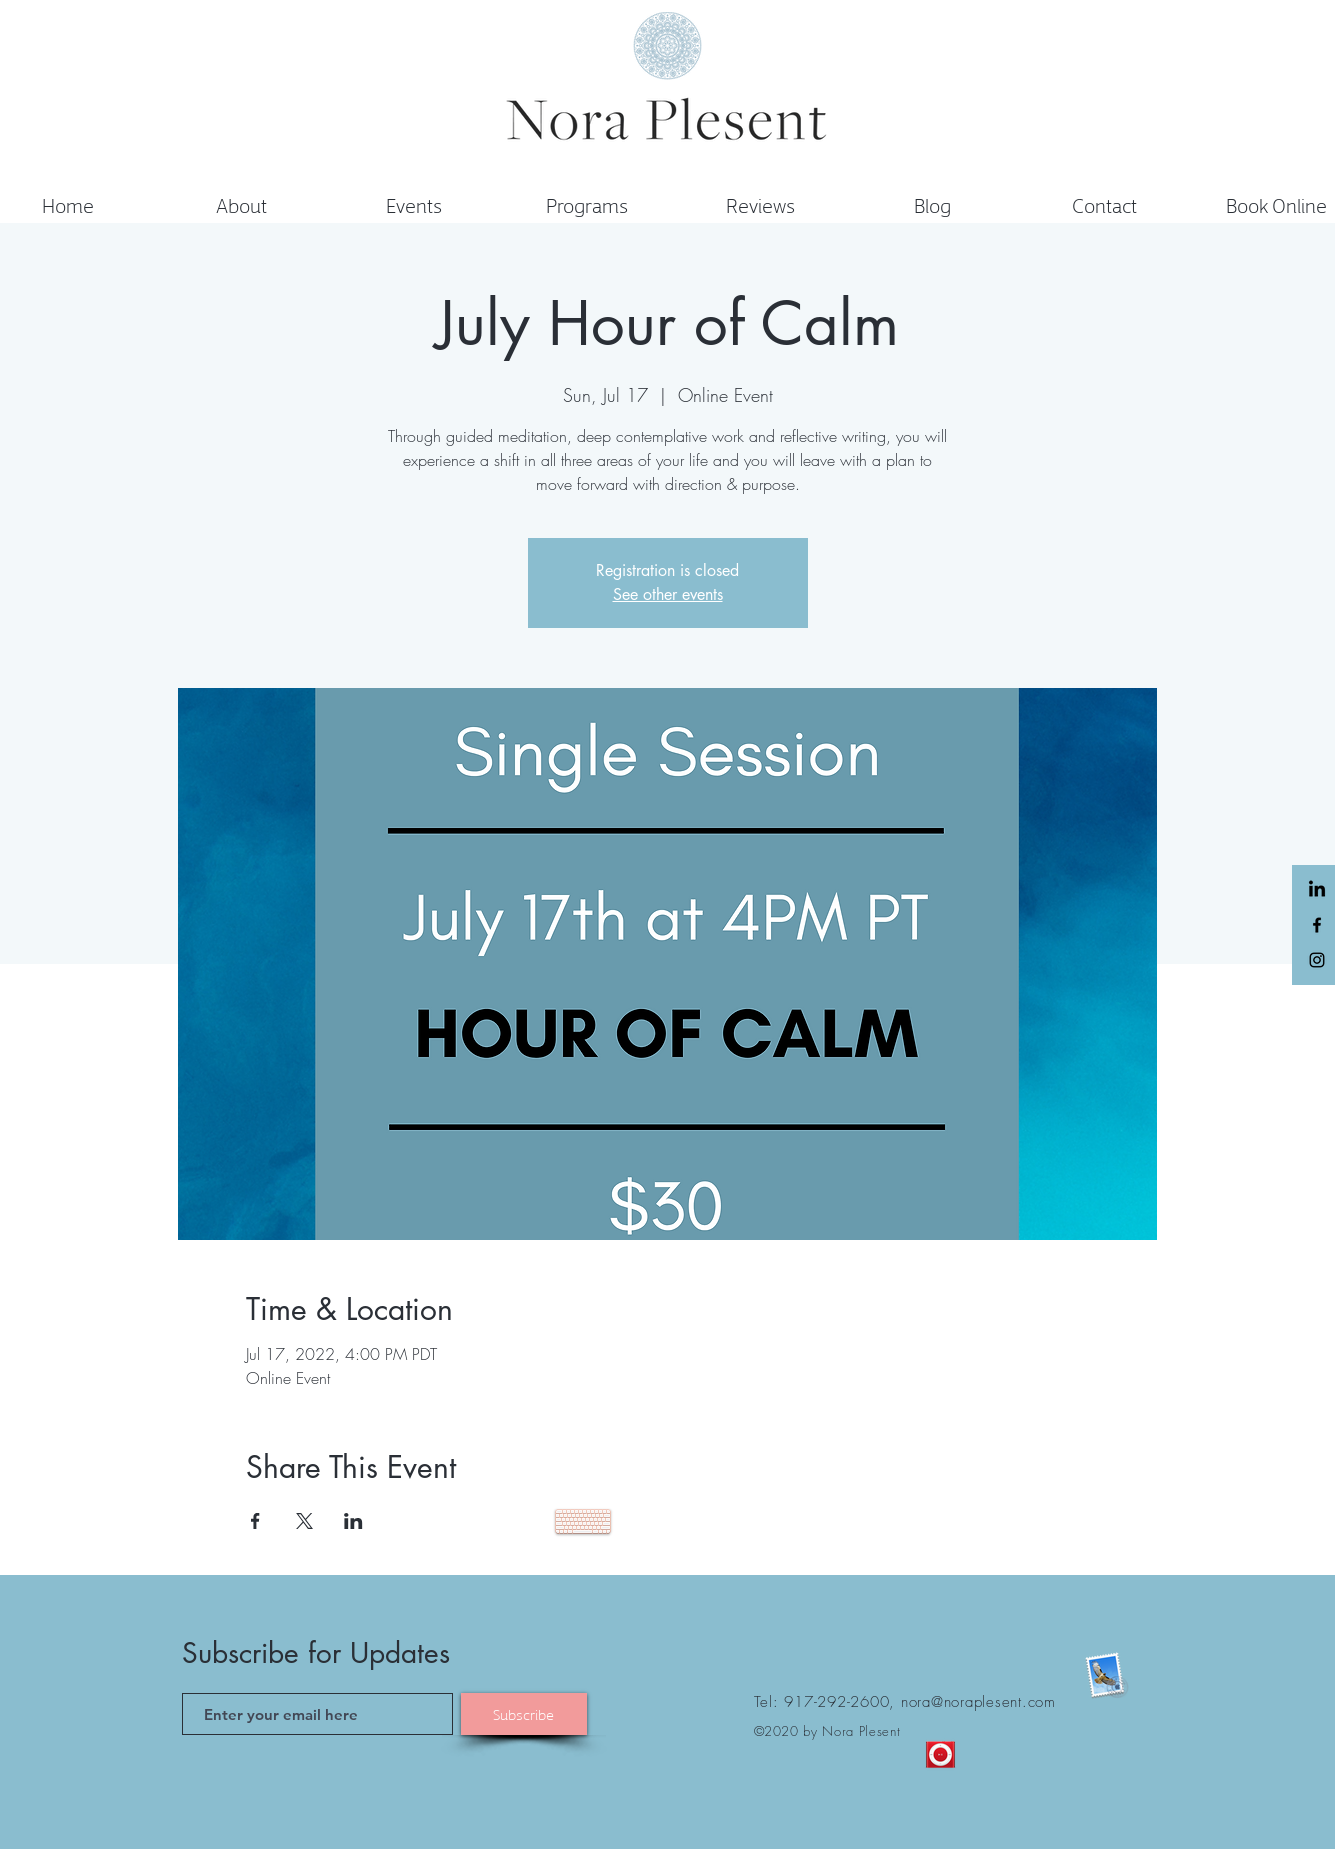 This screenshot has height=1849, width=1335. What do you see at coordinates (1105, 1675) in the screenshot?
I see `share content via email` at bounding box center [1105, 1675].